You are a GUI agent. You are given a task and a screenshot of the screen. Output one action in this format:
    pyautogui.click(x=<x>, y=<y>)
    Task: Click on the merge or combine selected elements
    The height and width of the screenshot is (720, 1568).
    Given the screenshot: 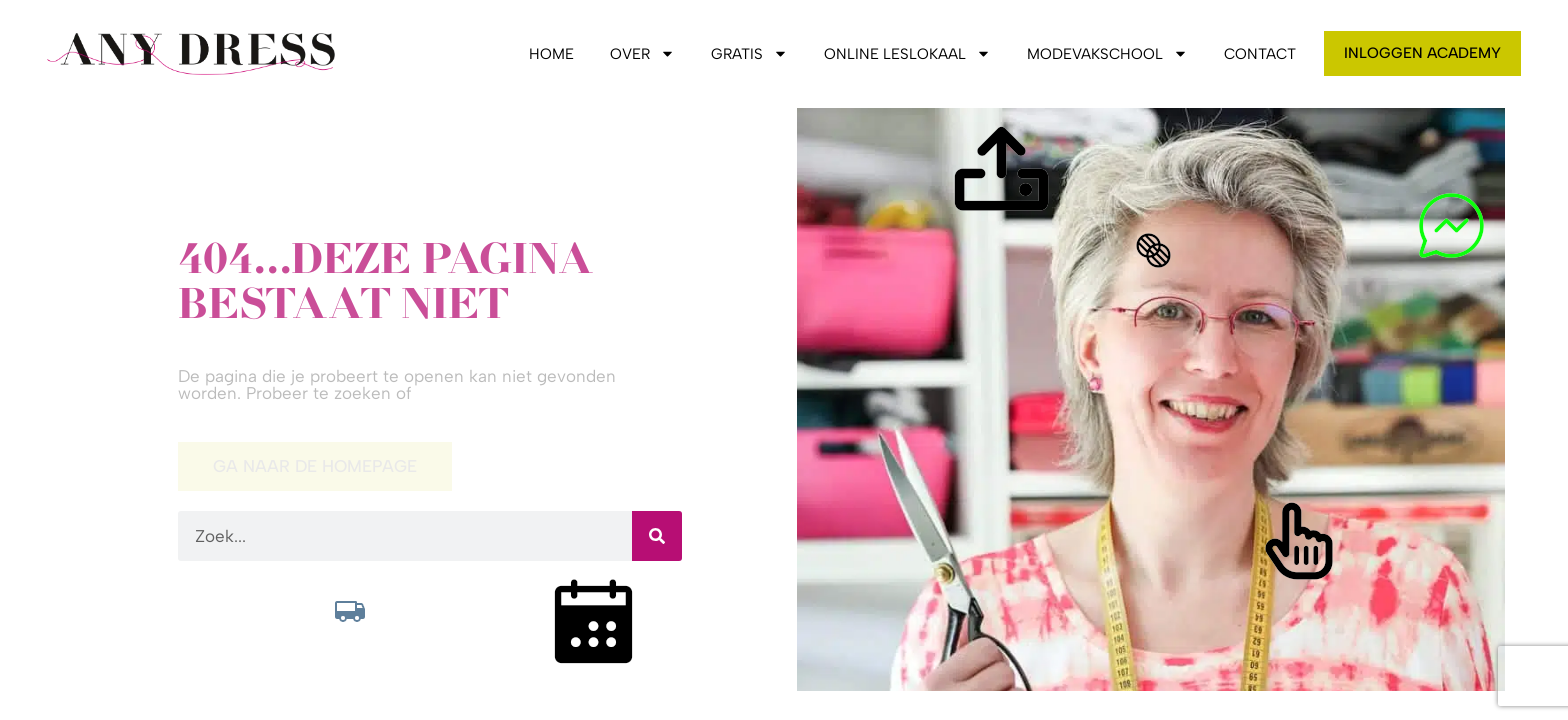 What is the action you would take?
    pyautogui.click(x=1153, y=250)
    